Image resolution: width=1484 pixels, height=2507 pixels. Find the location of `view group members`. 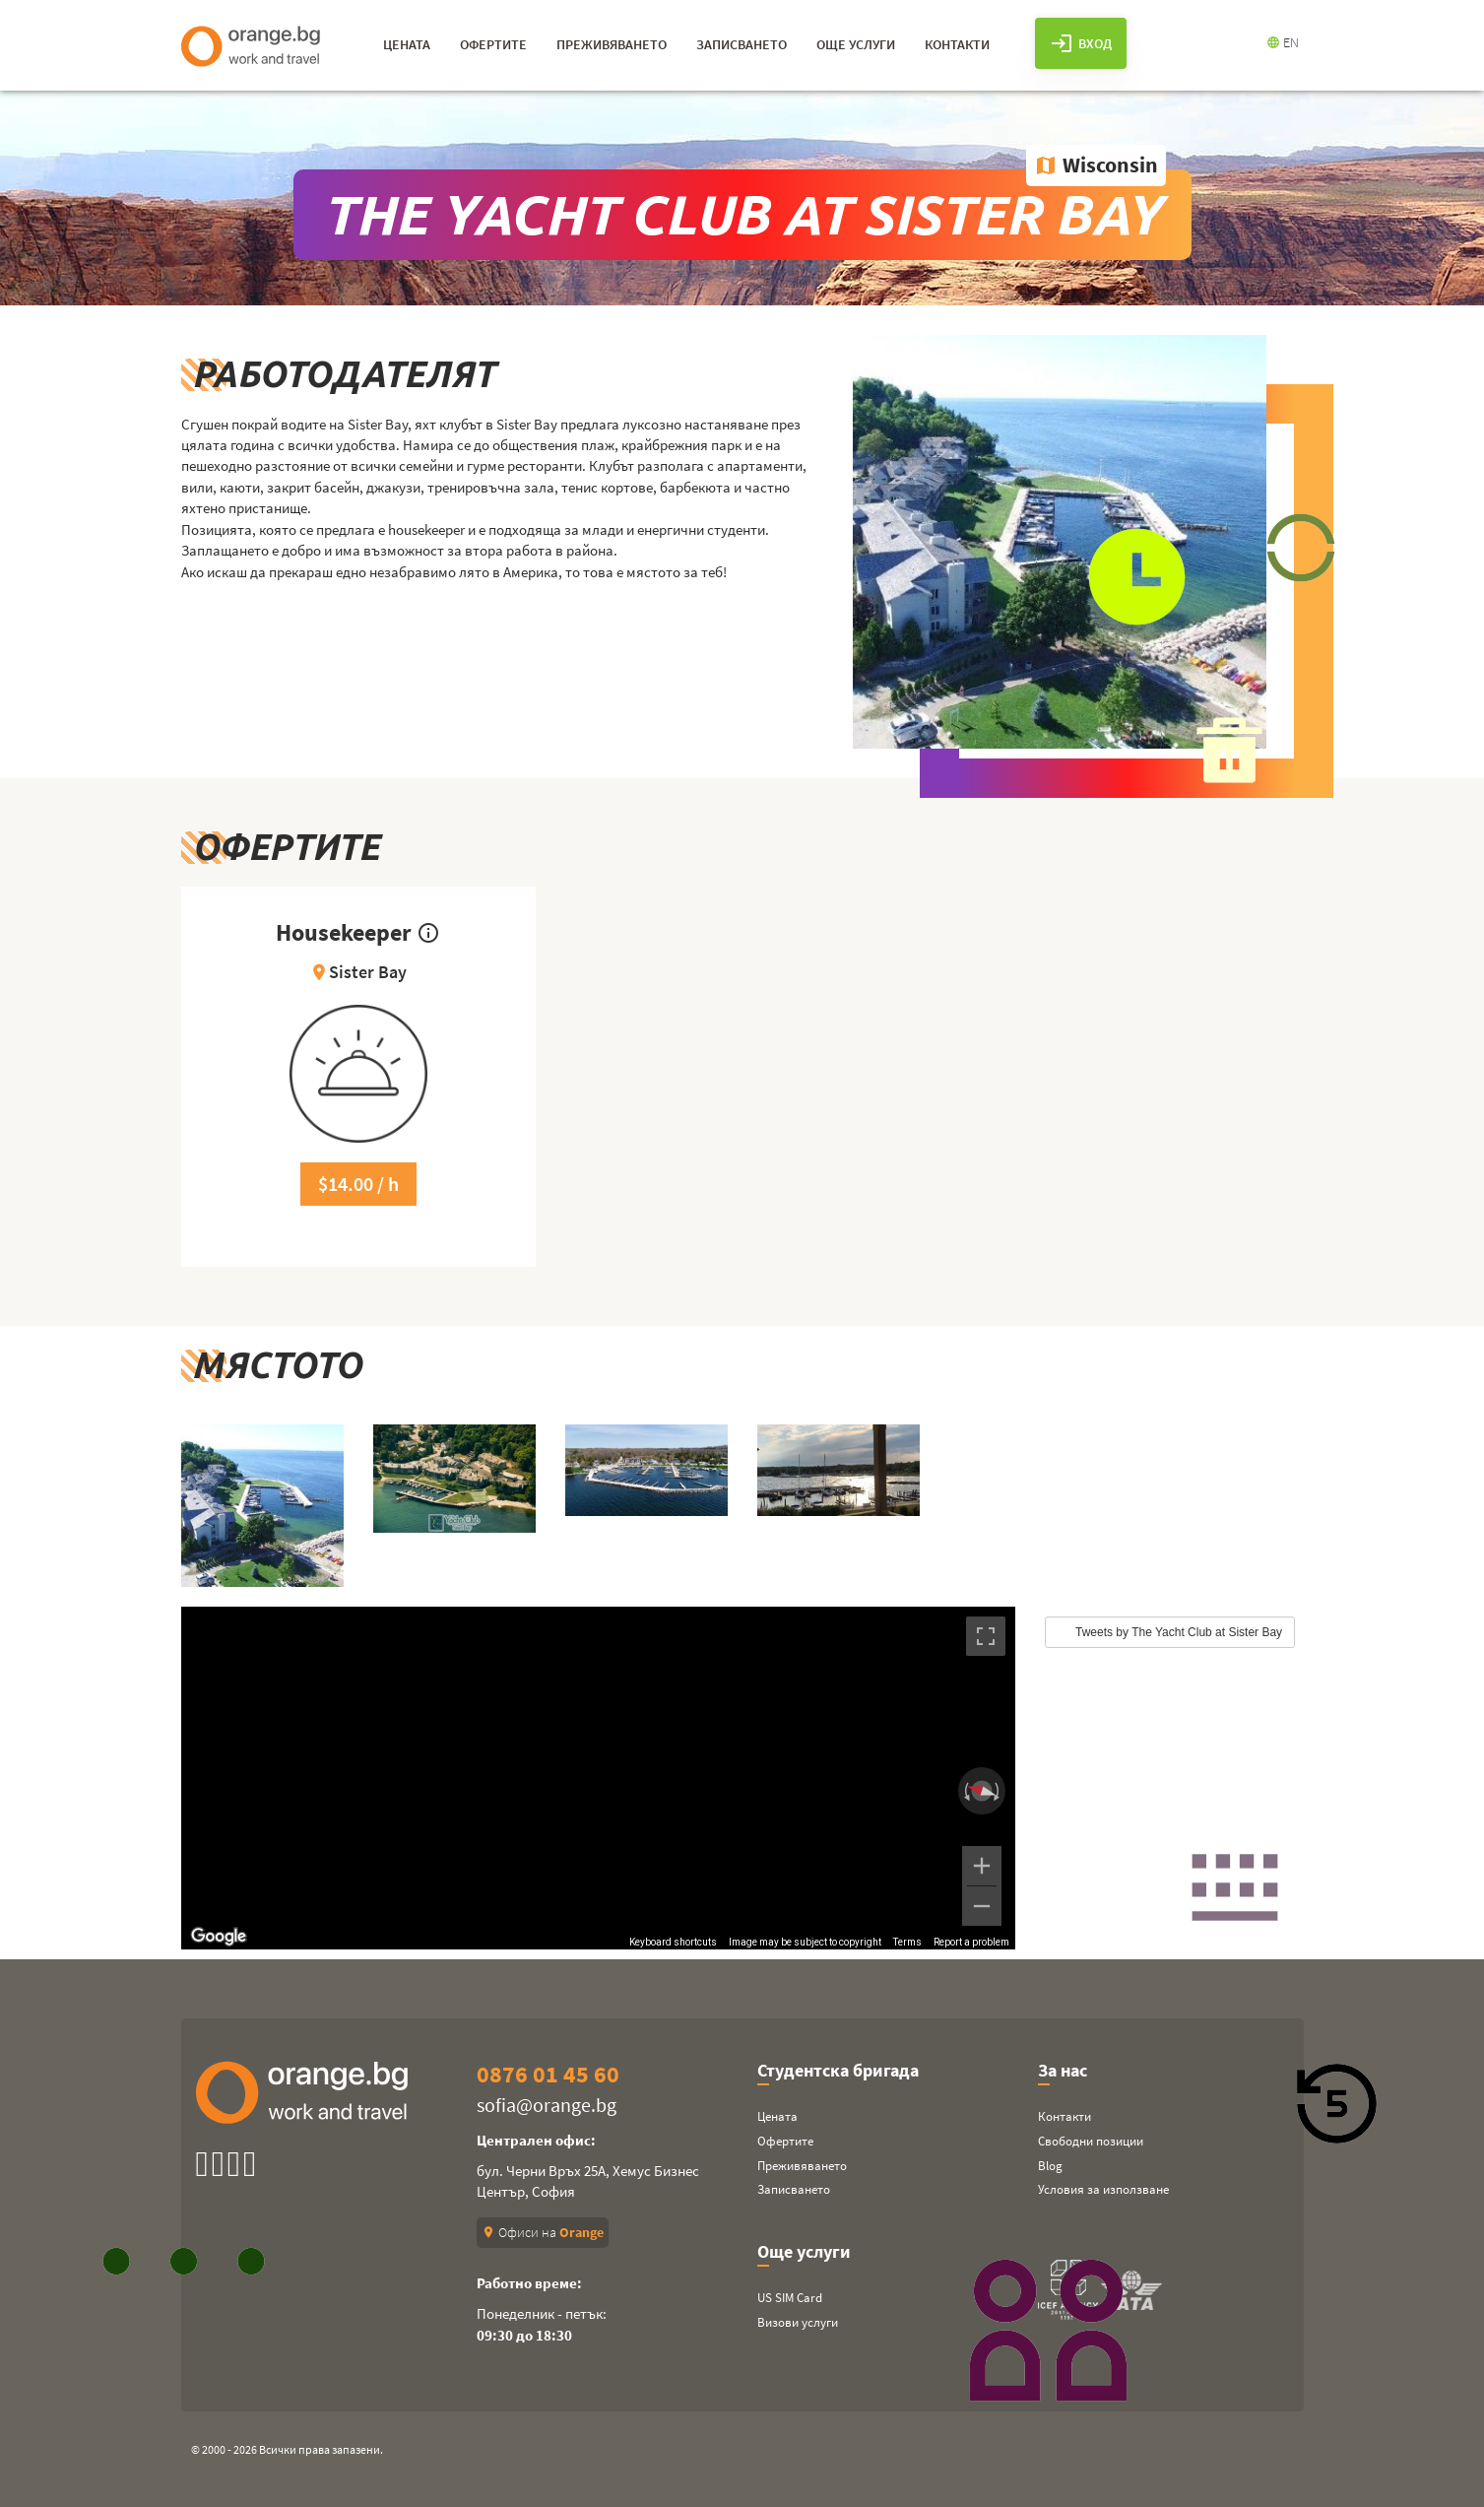

view group members is located at coordinates (1048, 2330).